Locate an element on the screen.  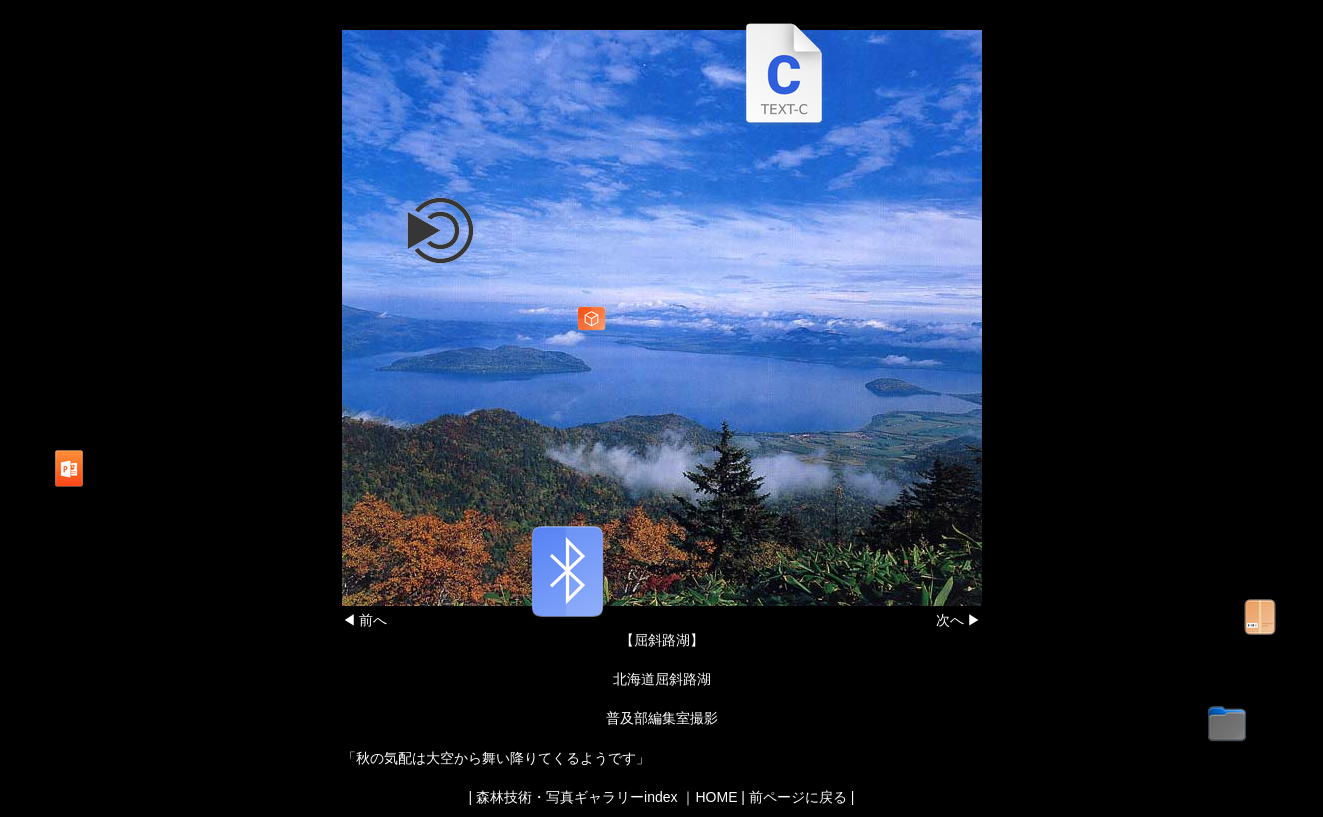
c programming language source file is located at coordinates (784, 75).